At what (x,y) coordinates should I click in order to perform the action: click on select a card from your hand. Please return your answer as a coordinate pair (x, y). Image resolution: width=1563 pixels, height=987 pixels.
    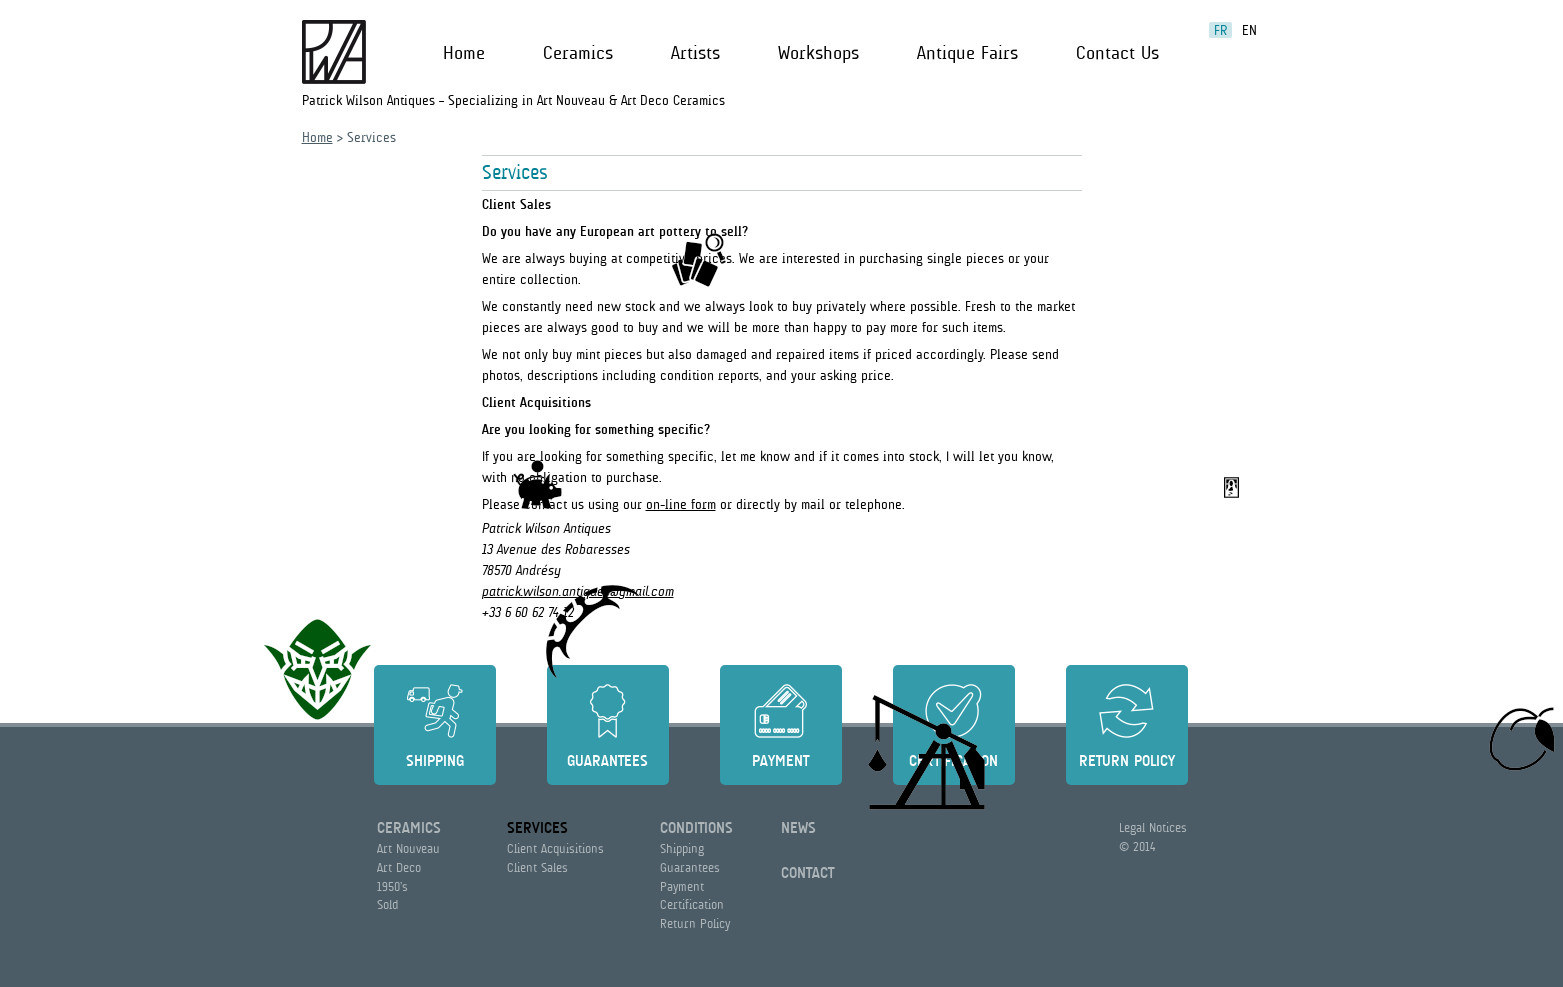
    Looking at the image, I should click on (699, 260).